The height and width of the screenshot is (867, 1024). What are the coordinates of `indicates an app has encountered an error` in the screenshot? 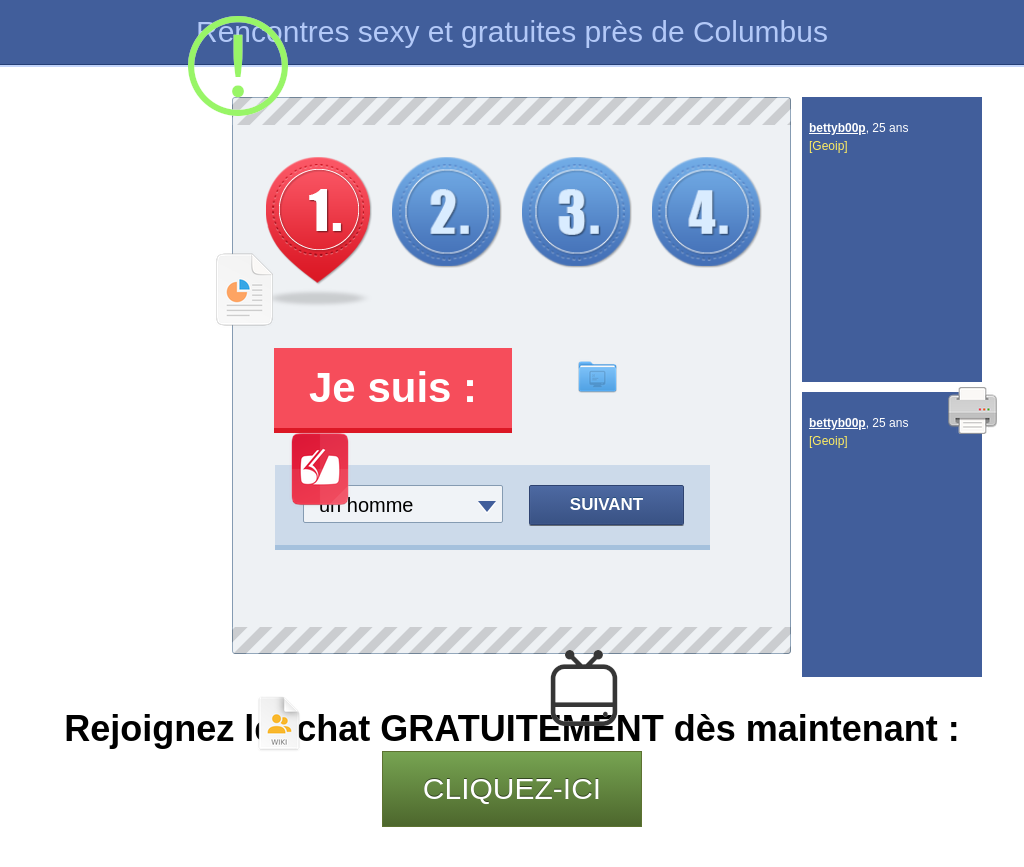 It's located at (238, 66).